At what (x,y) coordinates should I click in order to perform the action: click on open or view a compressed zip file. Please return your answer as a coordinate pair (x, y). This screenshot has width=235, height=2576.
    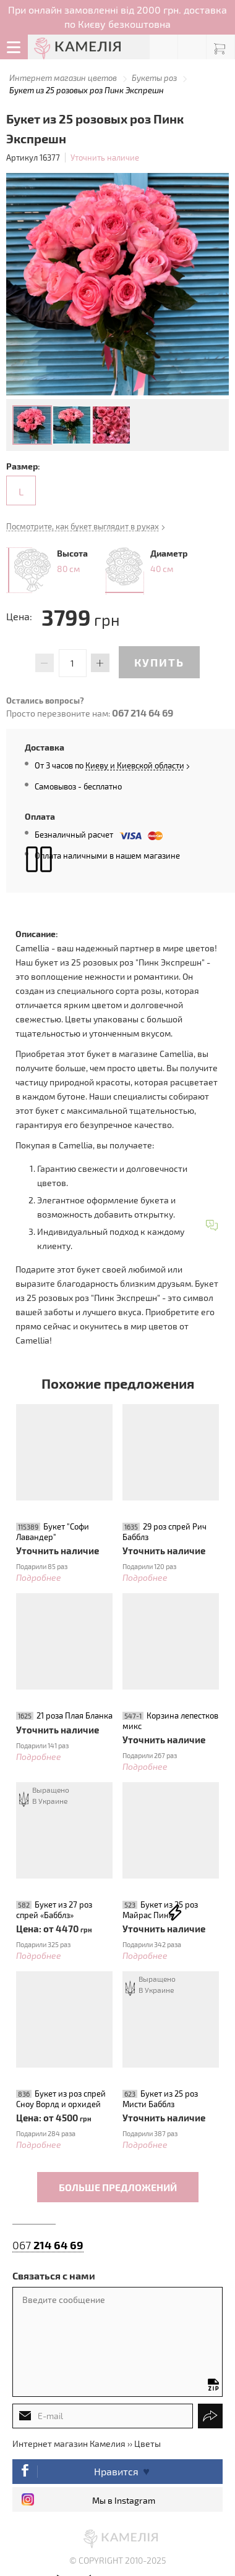
    Looking at the image, I should click on (213, 2385).